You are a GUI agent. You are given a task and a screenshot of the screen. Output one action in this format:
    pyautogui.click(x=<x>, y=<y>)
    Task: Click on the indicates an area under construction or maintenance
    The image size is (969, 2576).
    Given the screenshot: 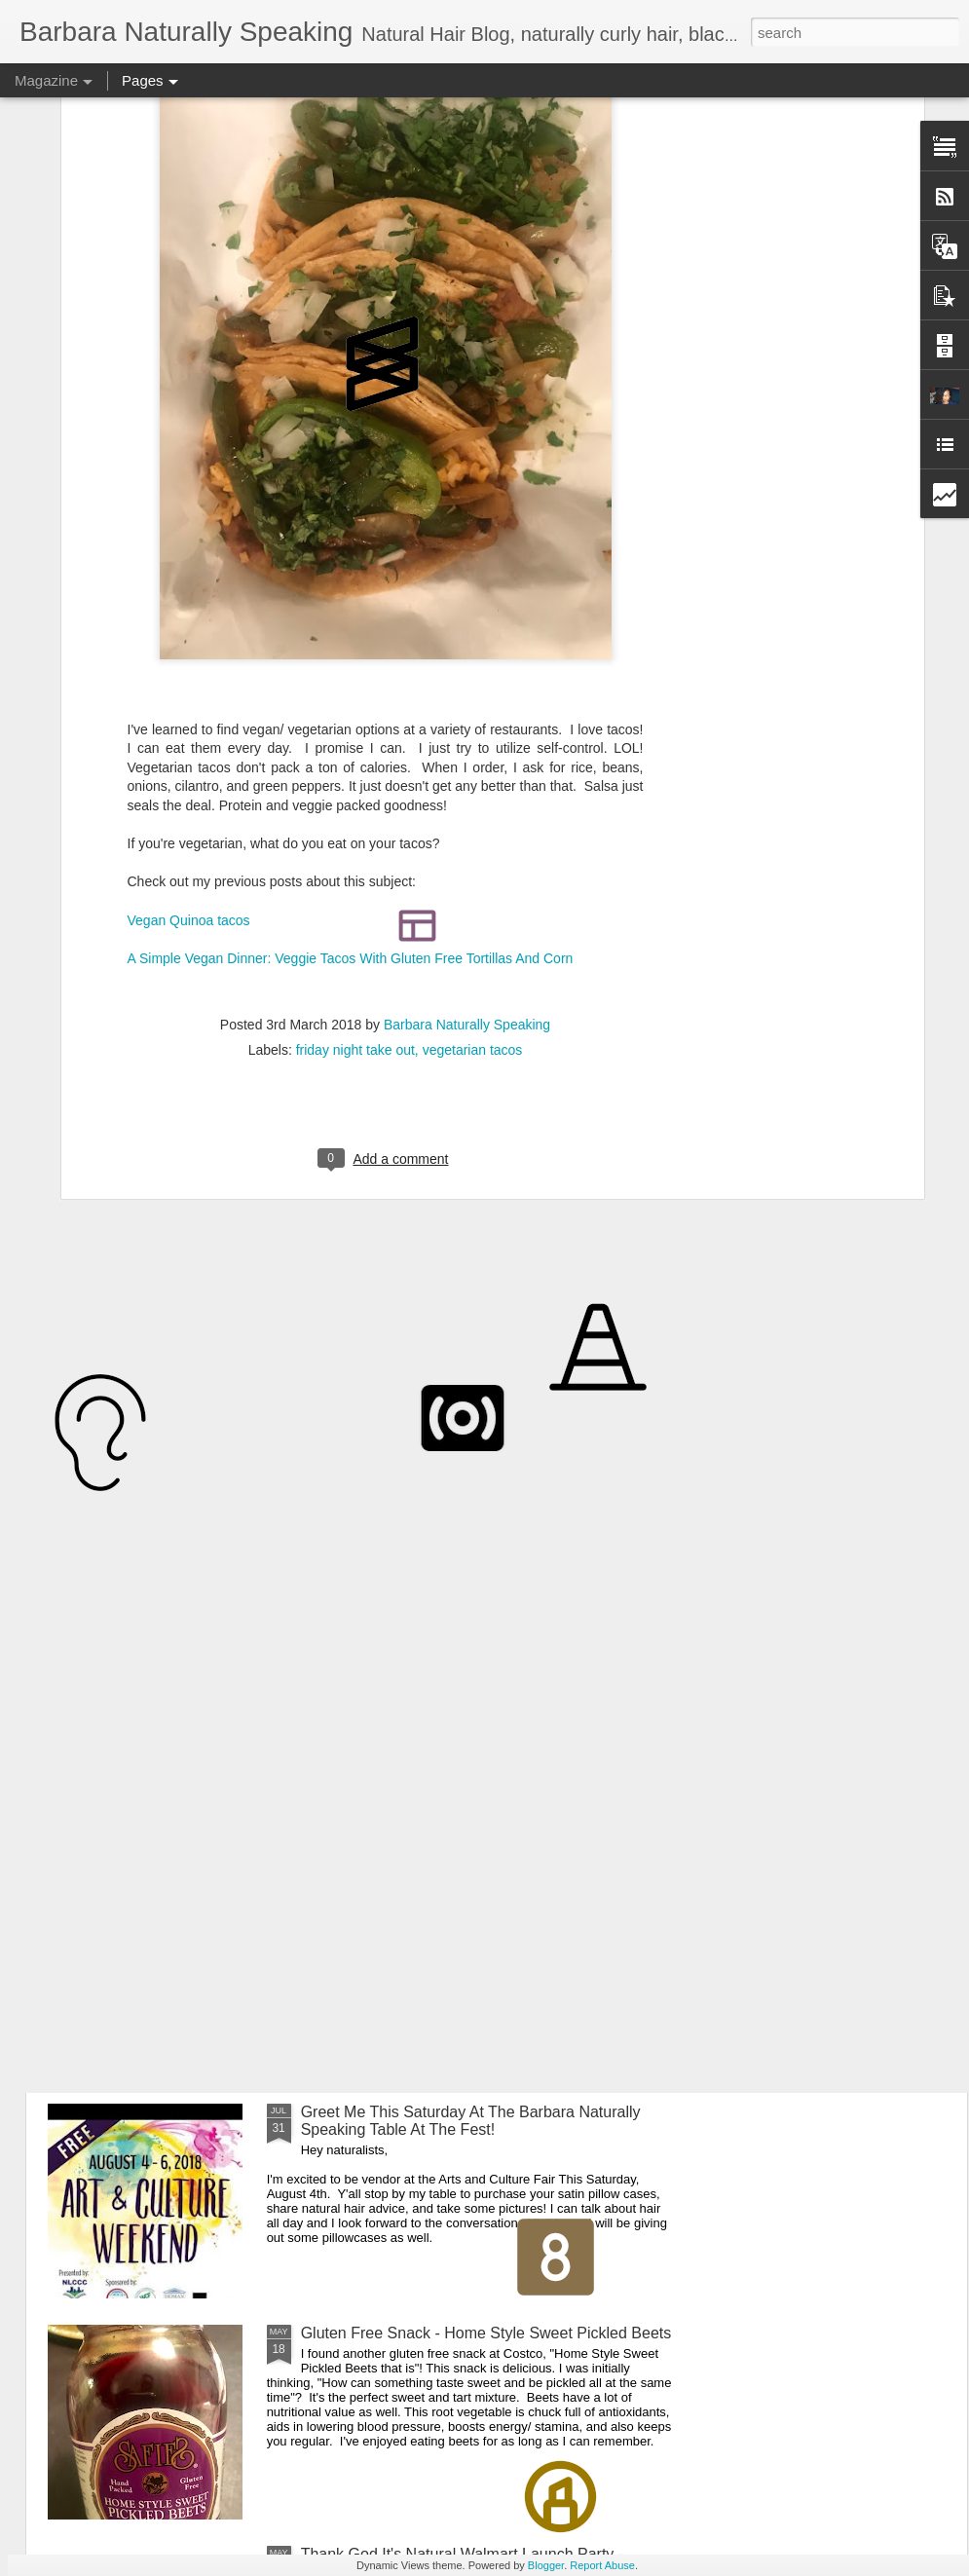 What is the action you would take?
    pyautogui.click(x=598, y=1349)
    